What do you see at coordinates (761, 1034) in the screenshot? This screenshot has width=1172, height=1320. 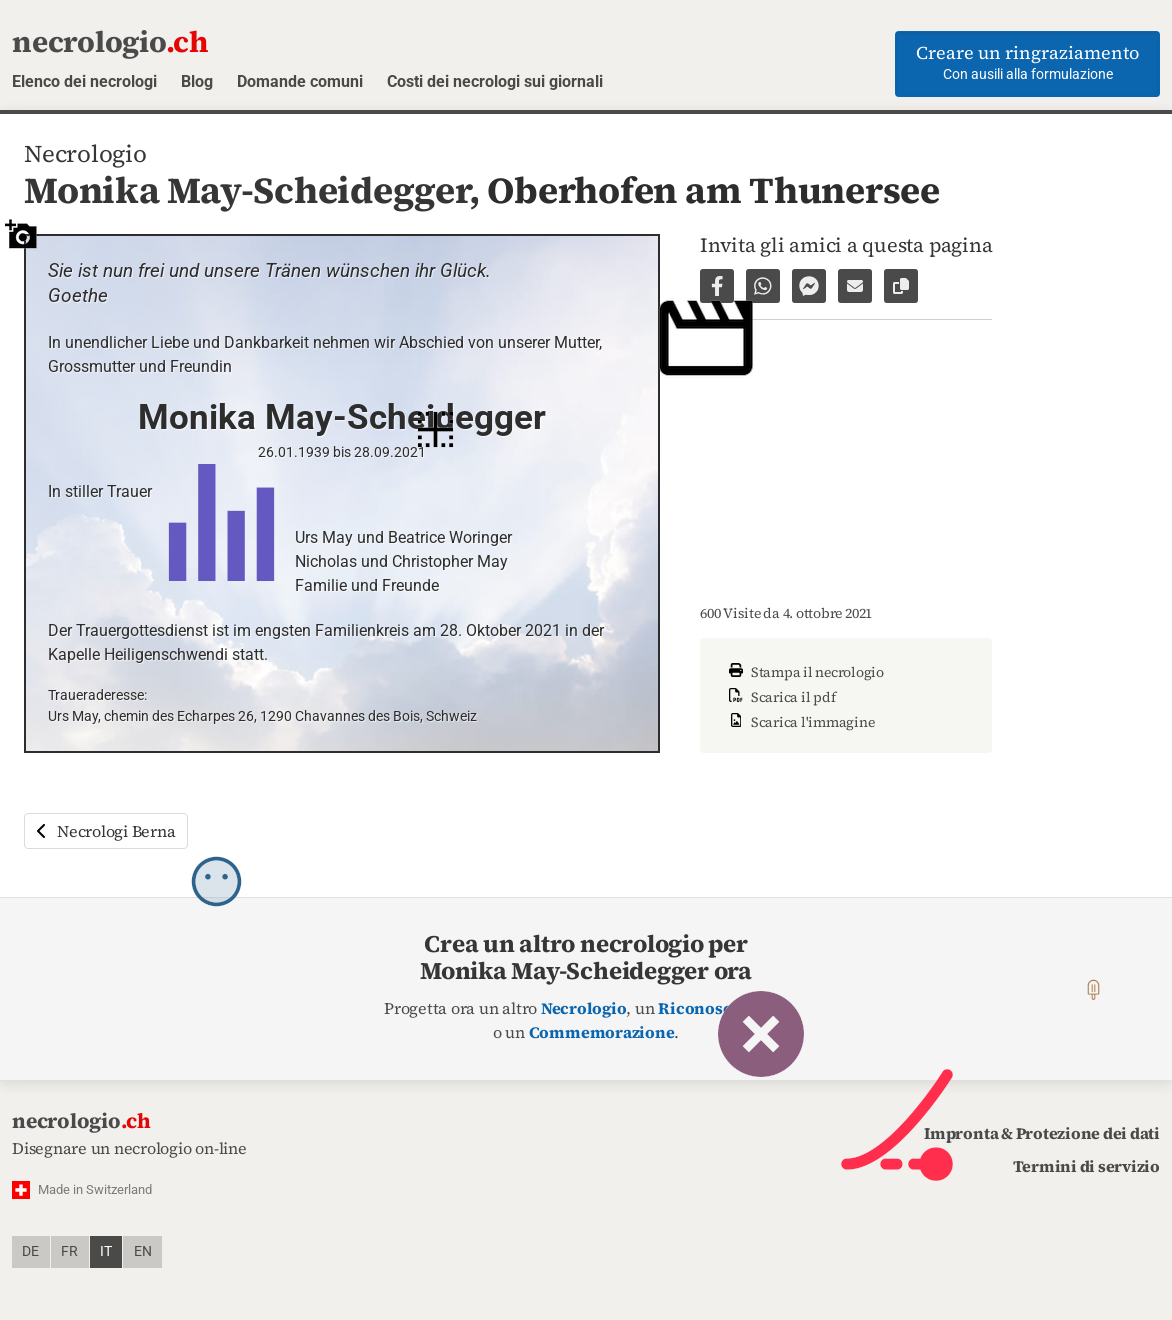 I see `close or dismiss a dialog` at bounding box center [761, 1034].